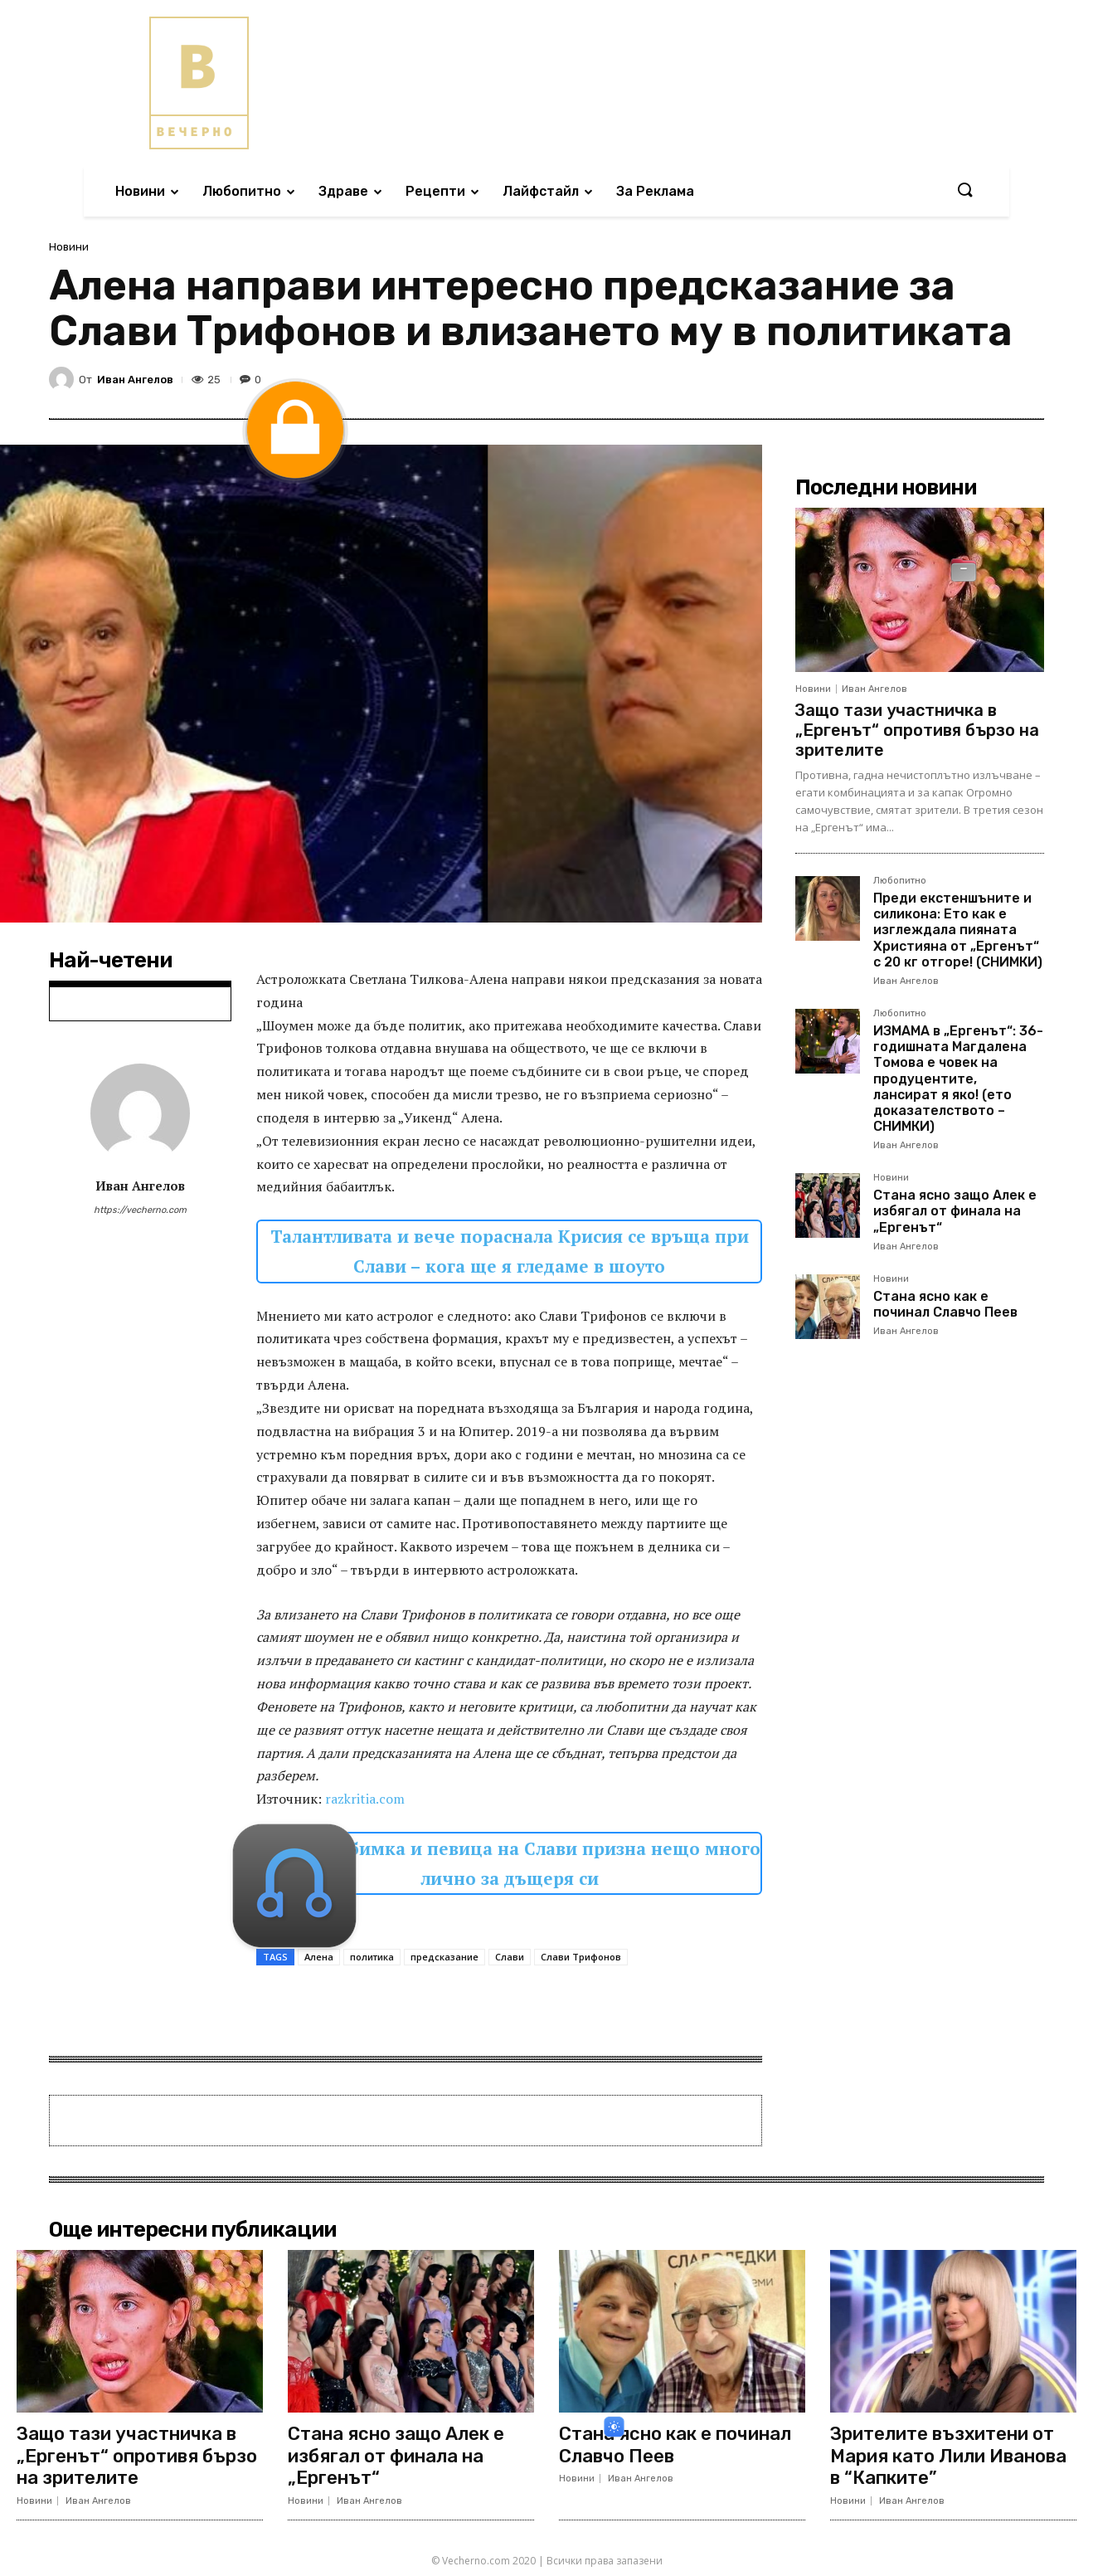 Image resolution: width=1093 pixels, height=2576 pixels. I want to click on adjust night shift or blue light settings, so click(614, 2427).